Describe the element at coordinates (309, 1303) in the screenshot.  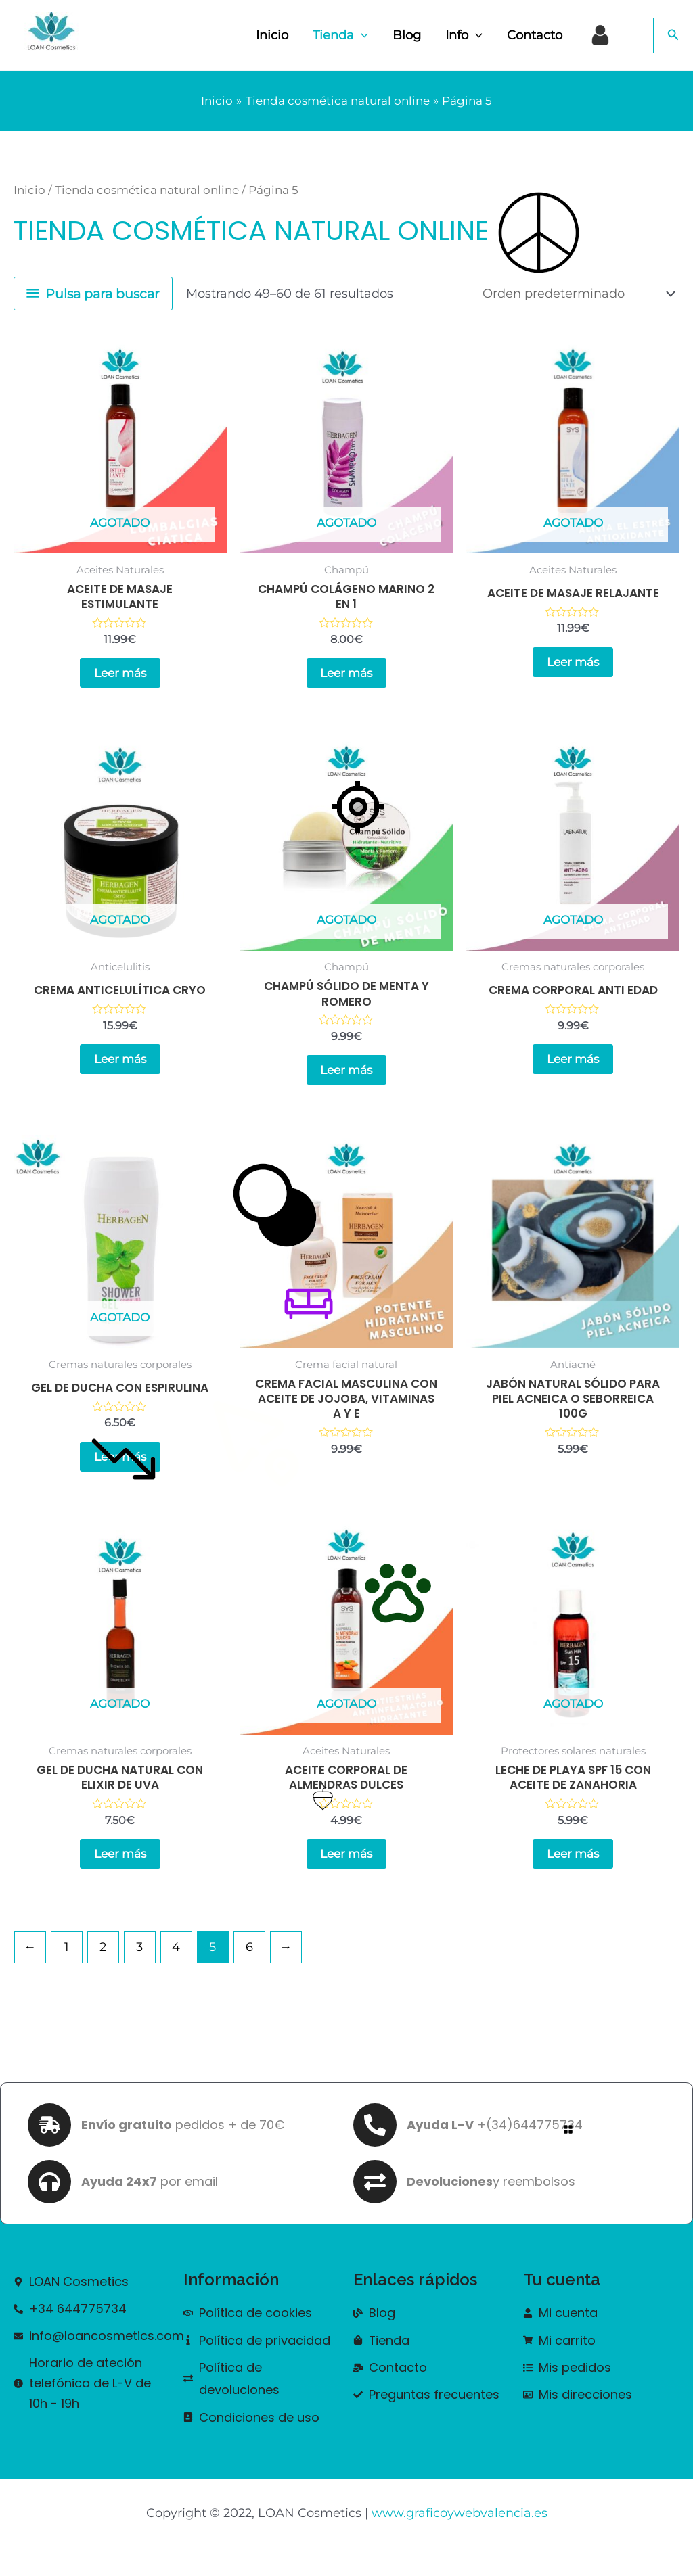
I see `browse furniture or home decor` at that location.